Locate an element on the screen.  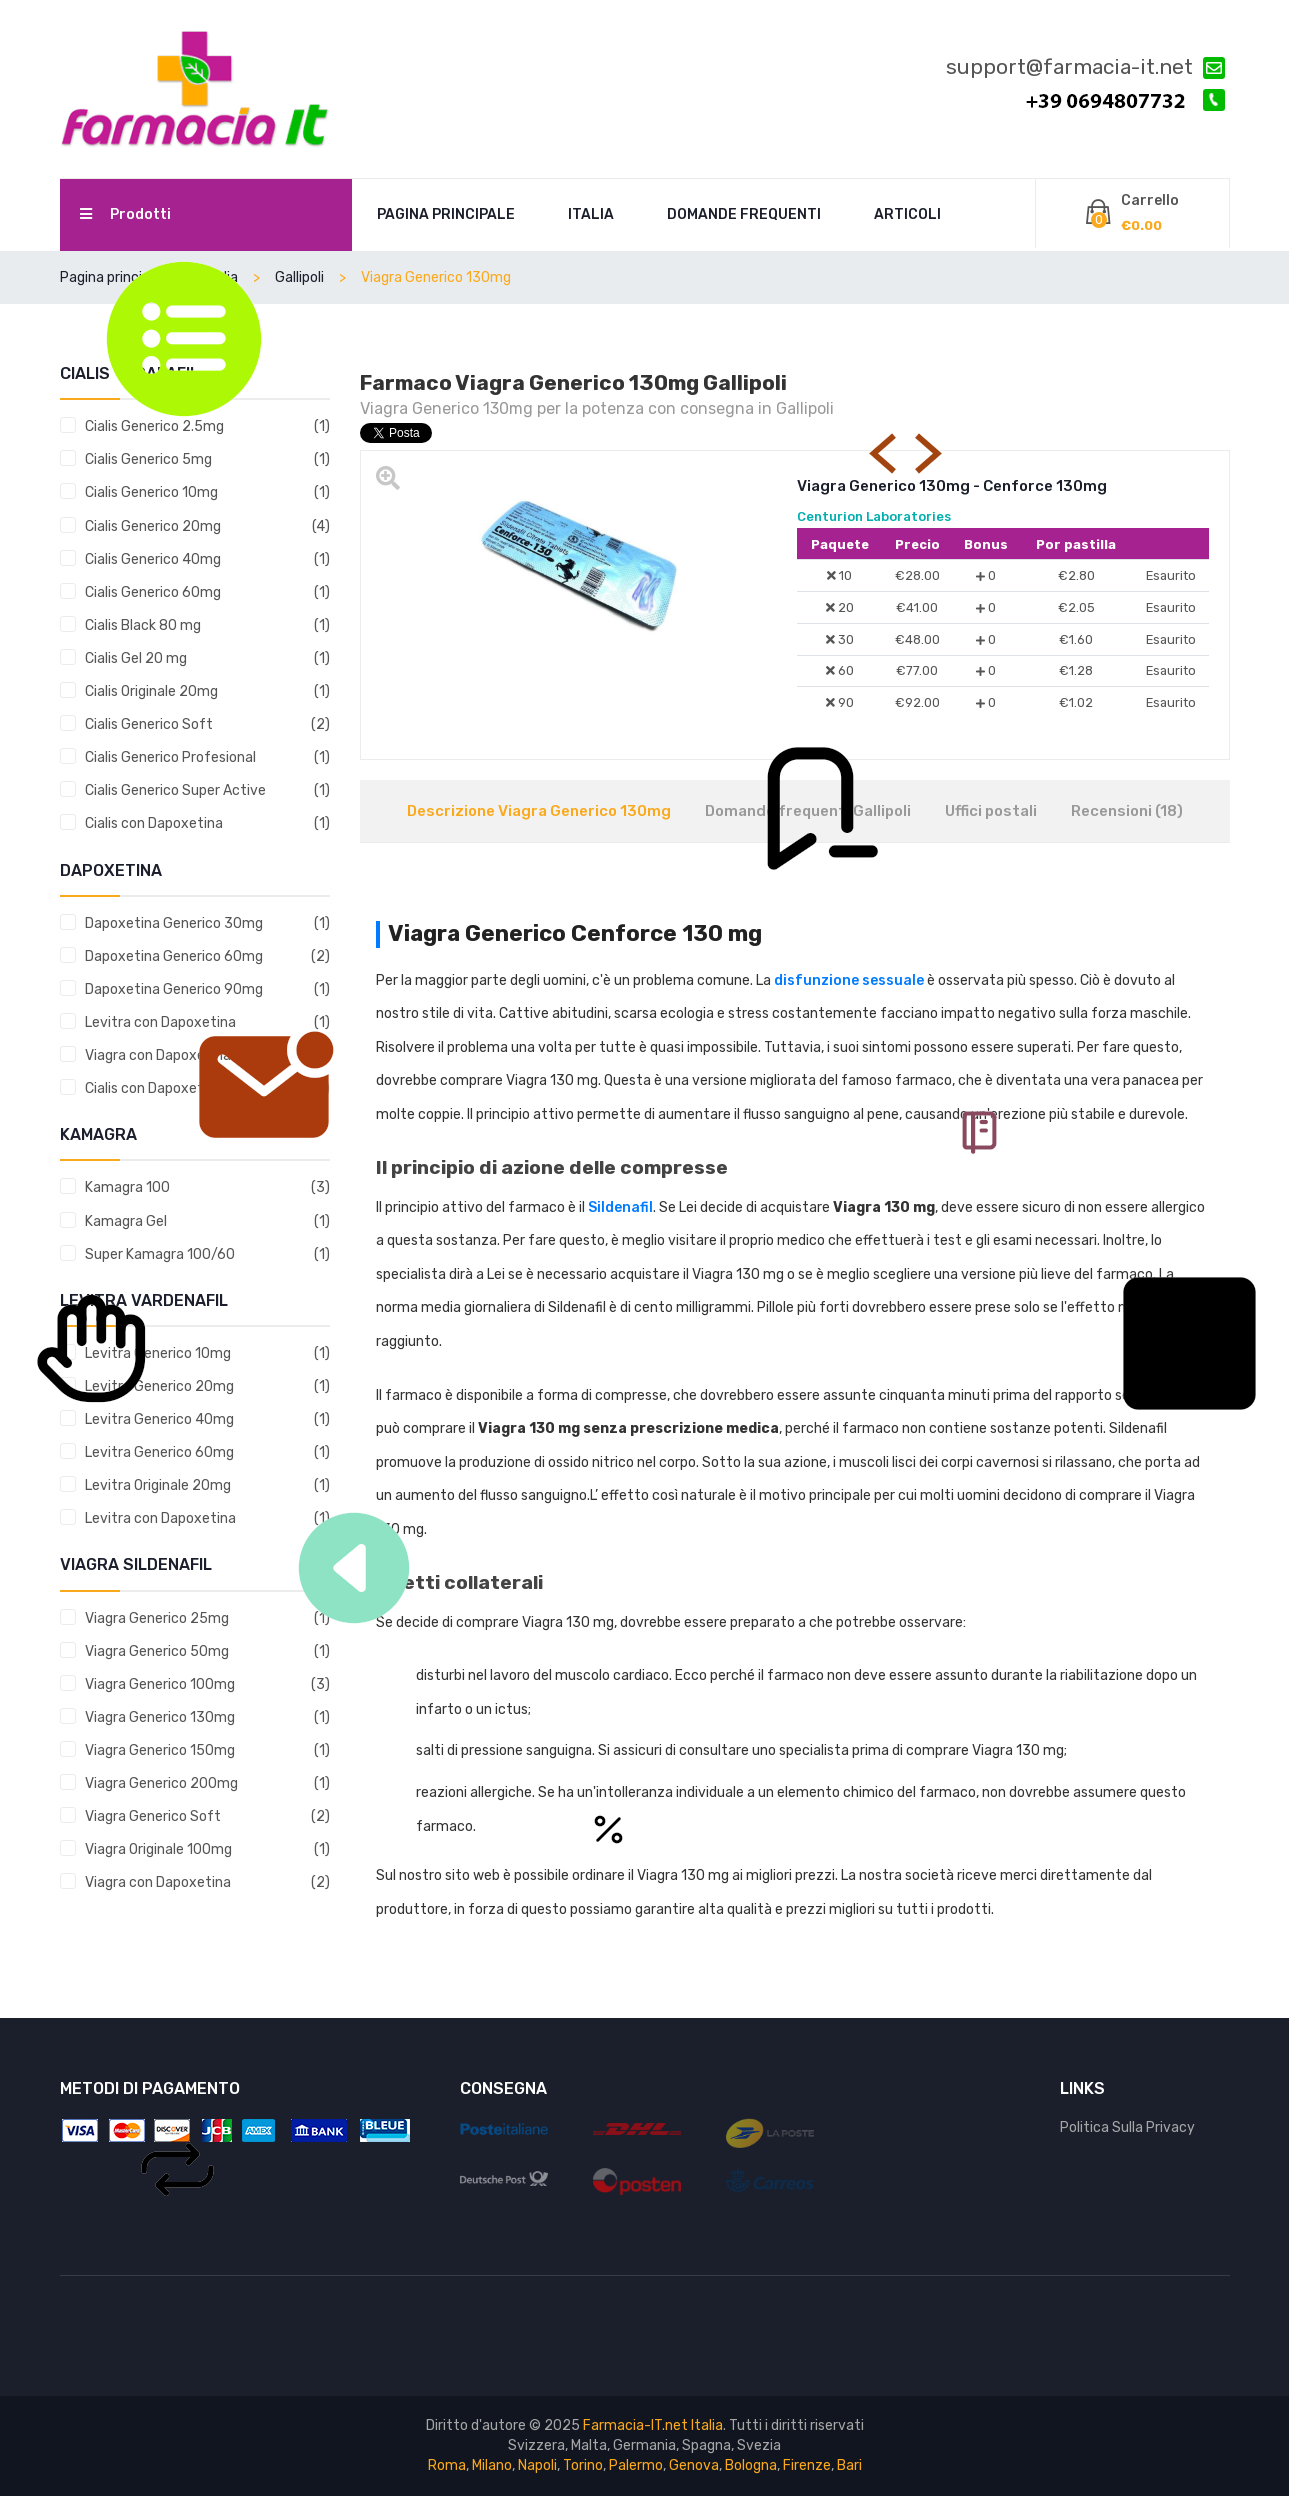
indicates new unread email is located at coordinates (264, 1087).